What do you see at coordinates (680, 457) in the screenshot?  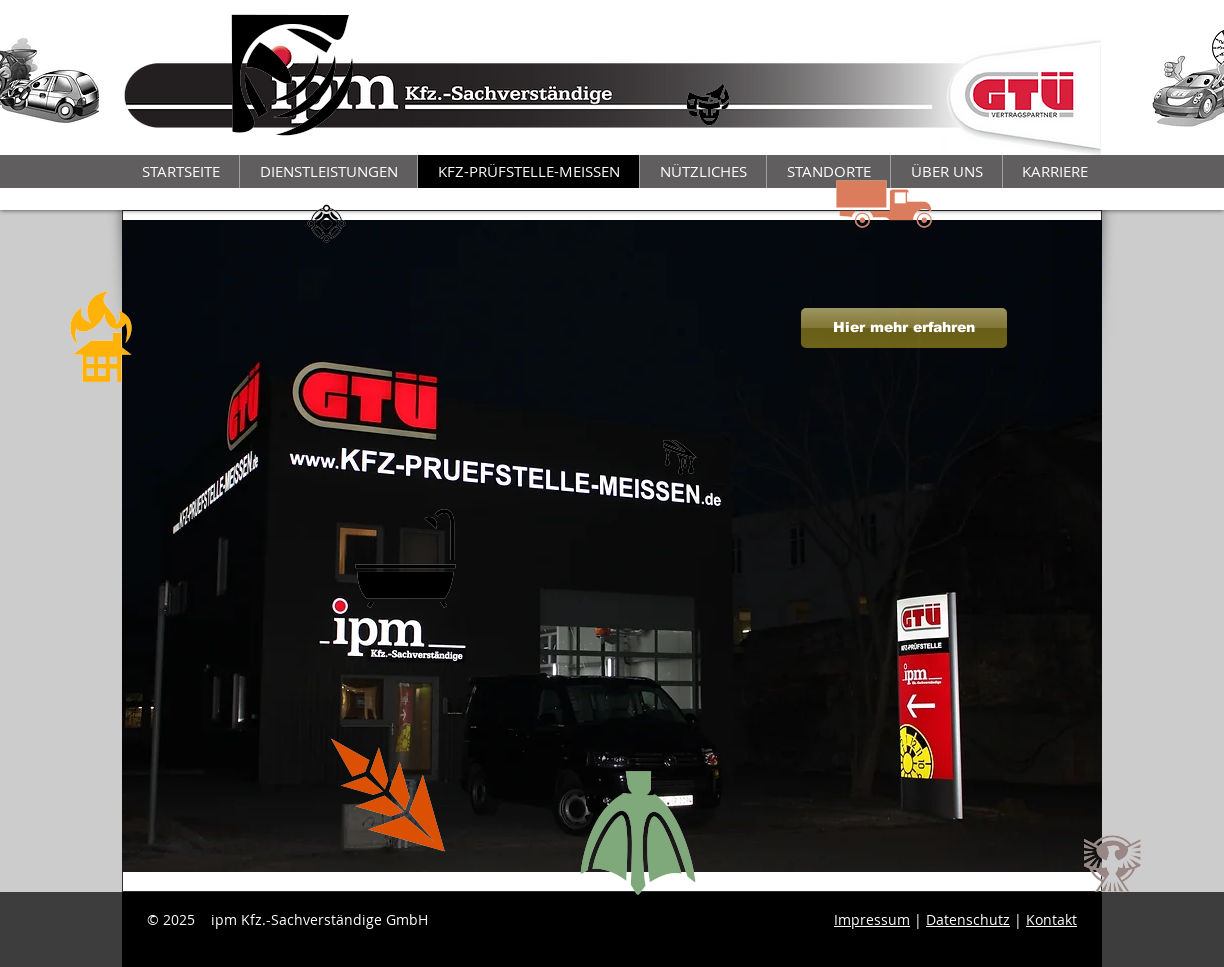 I see `indicates a critical hit or bleeding effect` at bounding box center [680, 457].